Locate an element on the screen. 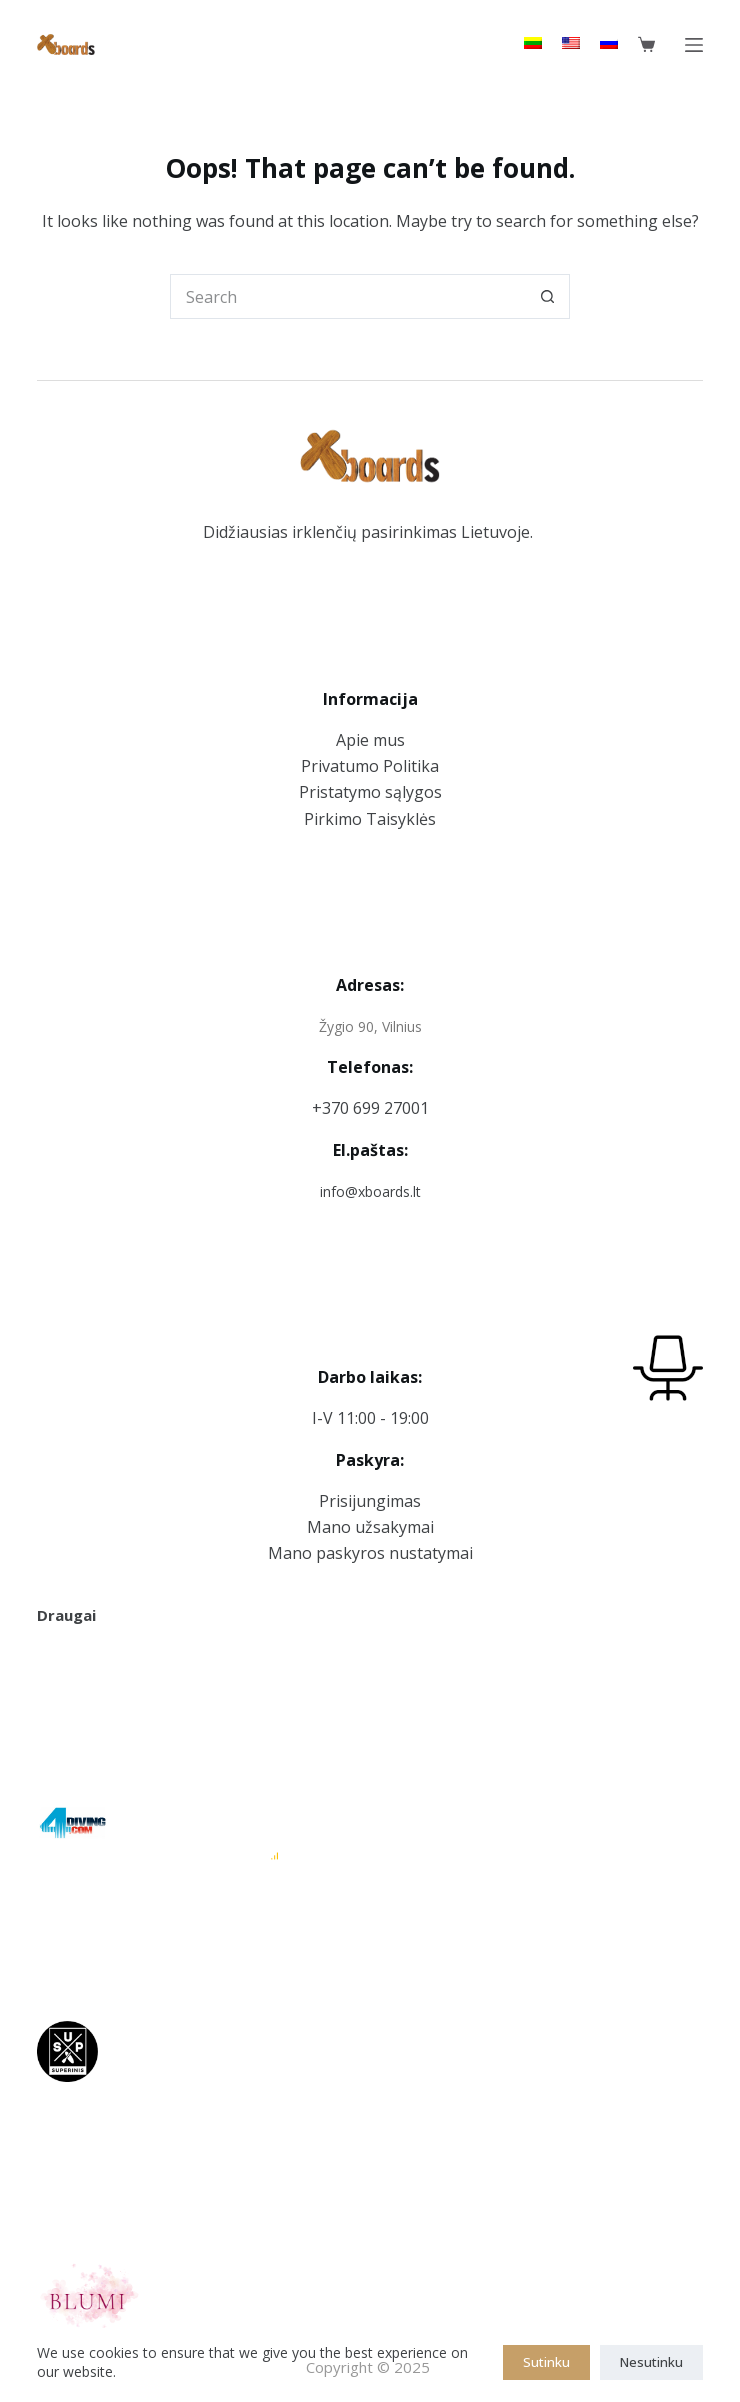 Image resolution: width=740 pixels, height=2402 pixels. access workspace or office settings is located at coordinates (668, 1368).